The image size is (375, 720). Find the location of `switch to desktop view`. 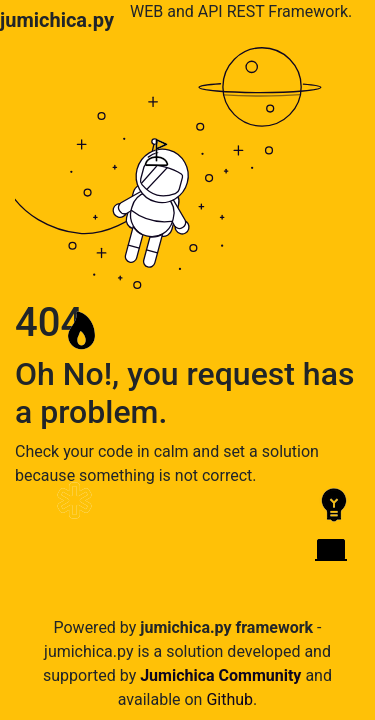

switch to desktop view is located at coordinates (331, 550).